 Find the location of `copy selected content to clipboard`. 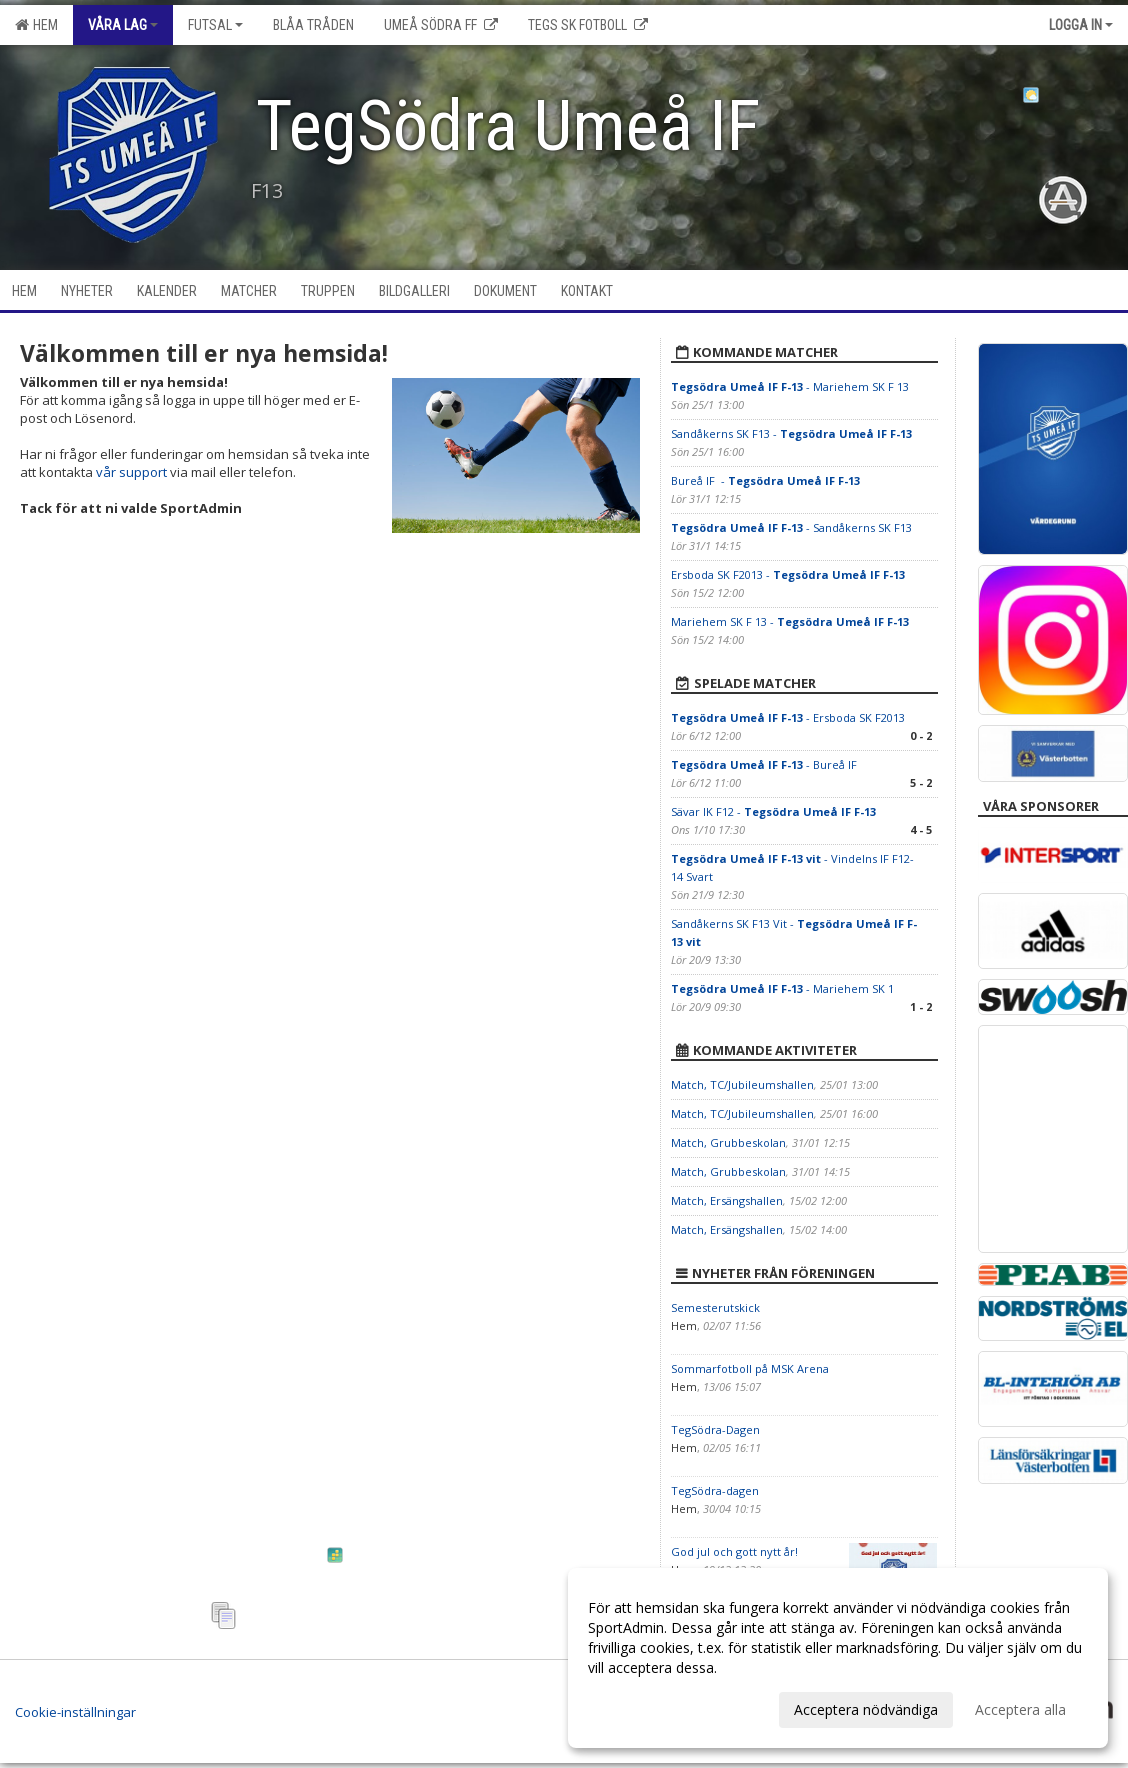

copy selected content to clipboard is located at coordinates (223, 1615).